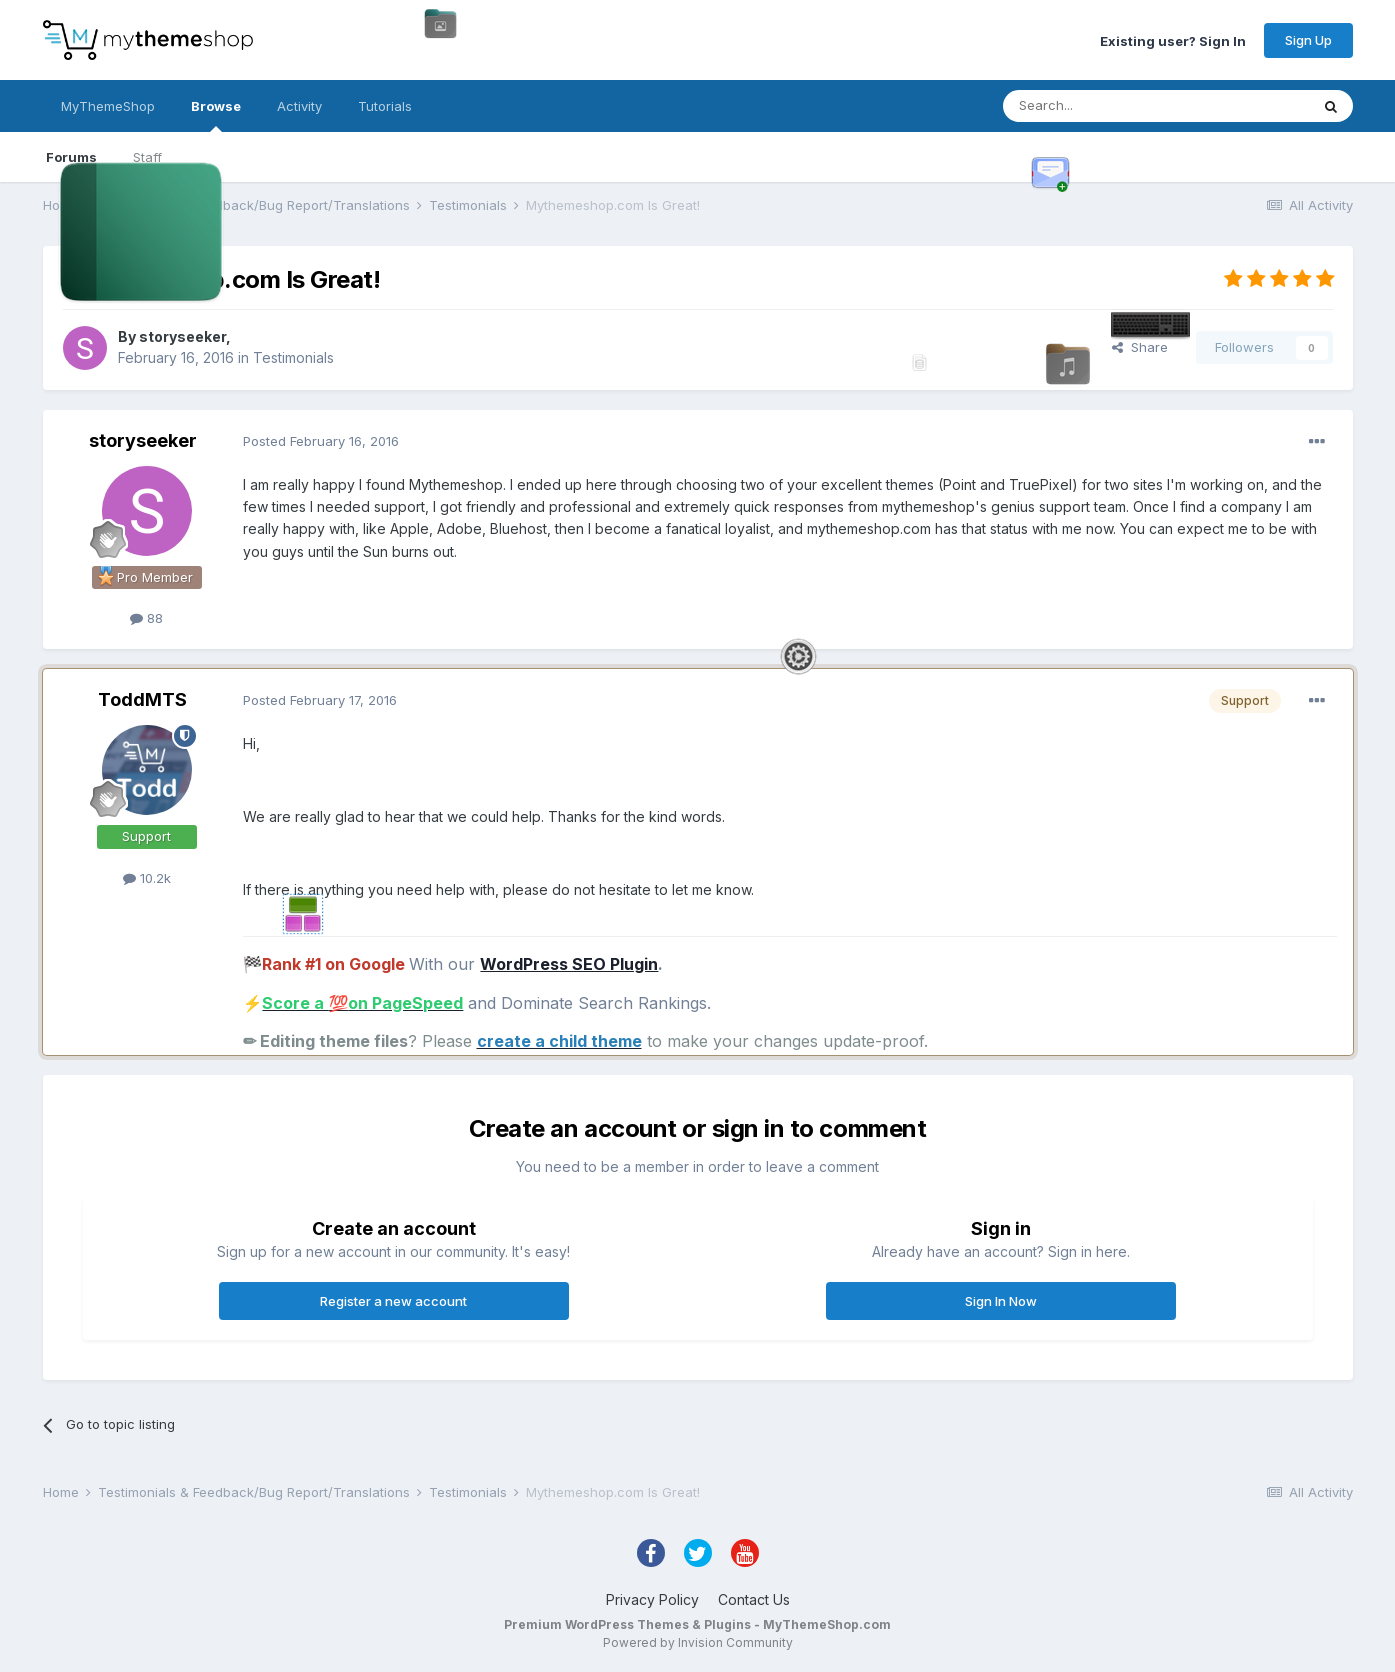 The width and height of the screenshot is (1395, 1672). What do you see at coordinates (919, 362) in the screenshot?
I see `open a SQL database file` at bounding box center [919, 362].